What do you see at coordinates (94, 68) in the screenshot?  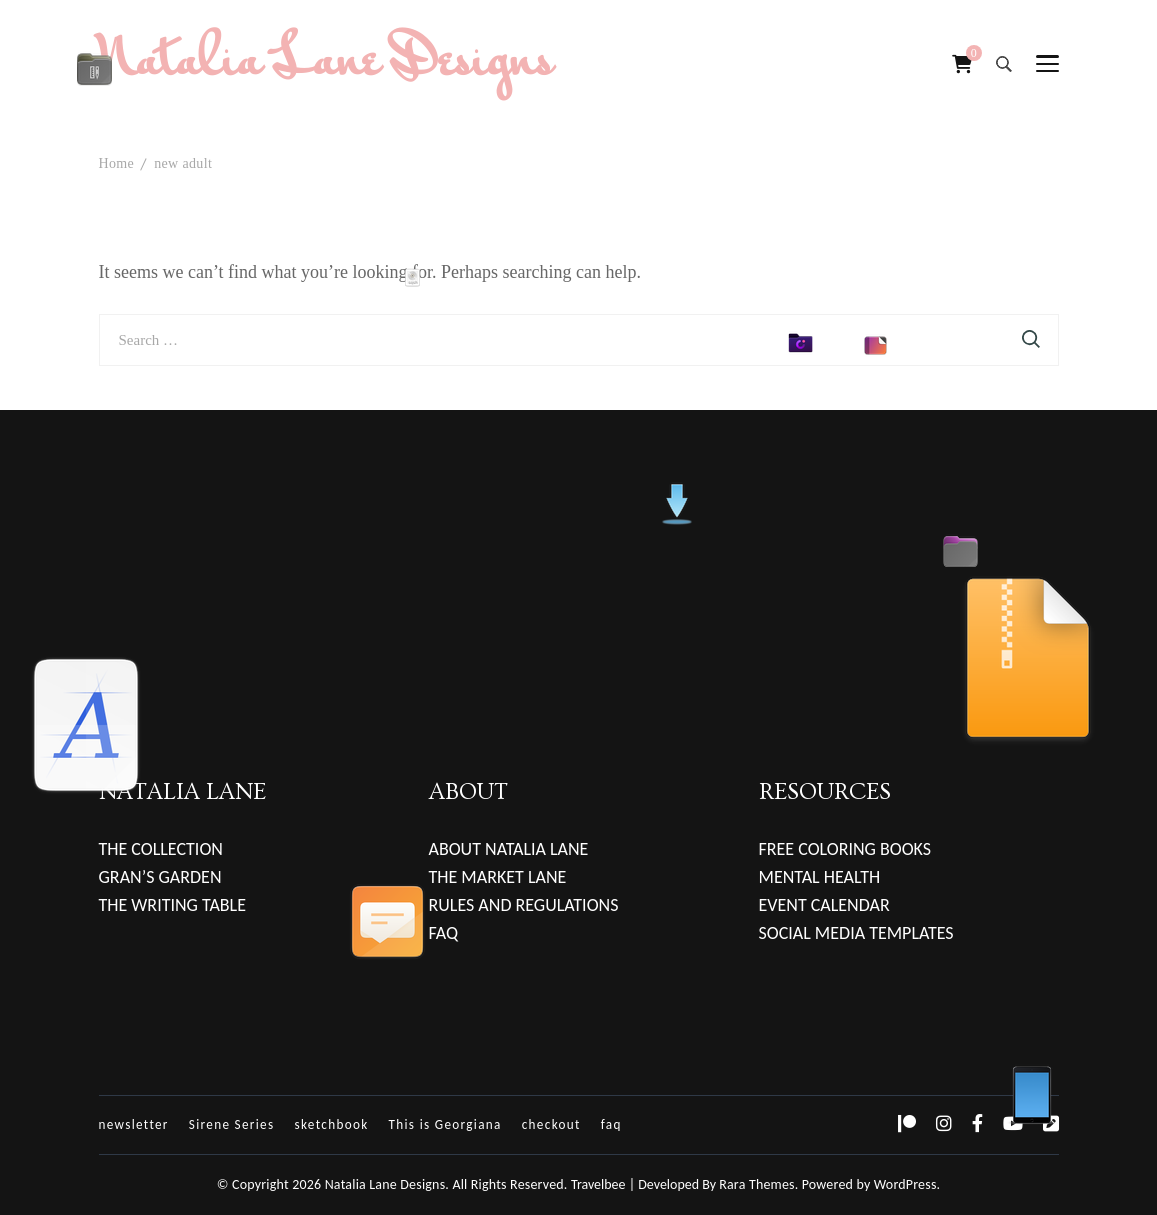 I see `open templates folder` at bounding box center [94, 68].